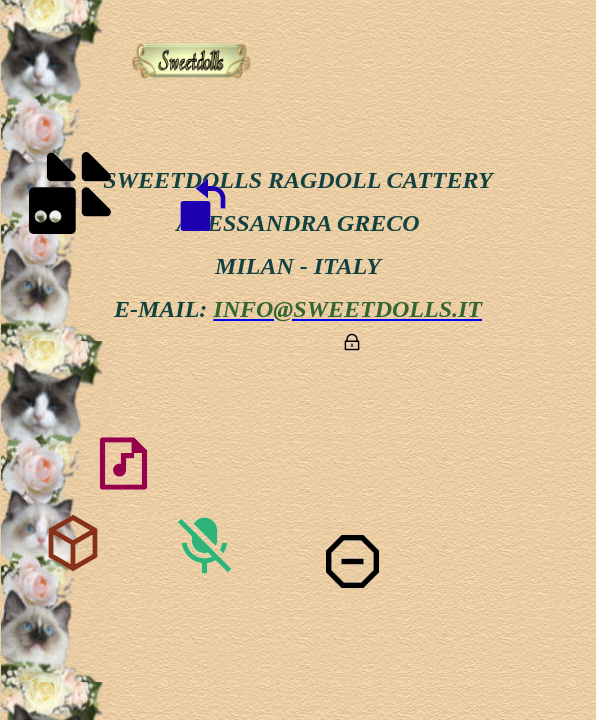  I want to click on open an audio or music file, so click(123, 463).